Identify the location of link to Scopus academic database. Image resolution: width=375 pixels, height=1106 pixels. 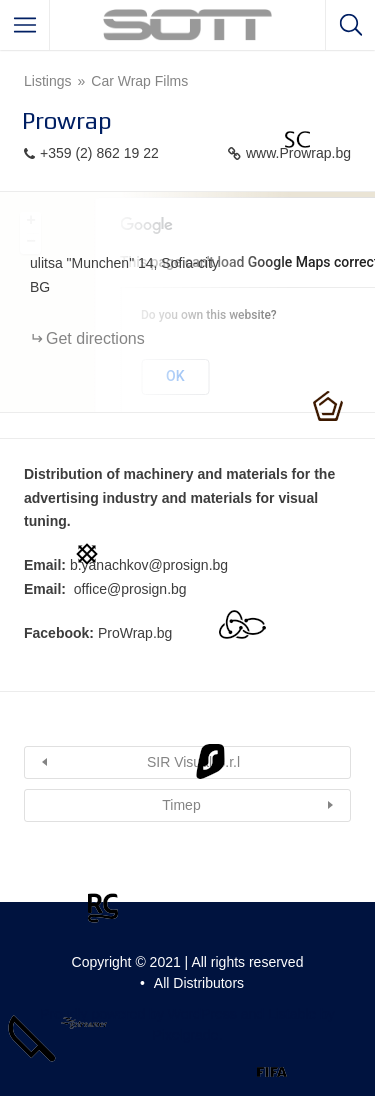
(297, 139).